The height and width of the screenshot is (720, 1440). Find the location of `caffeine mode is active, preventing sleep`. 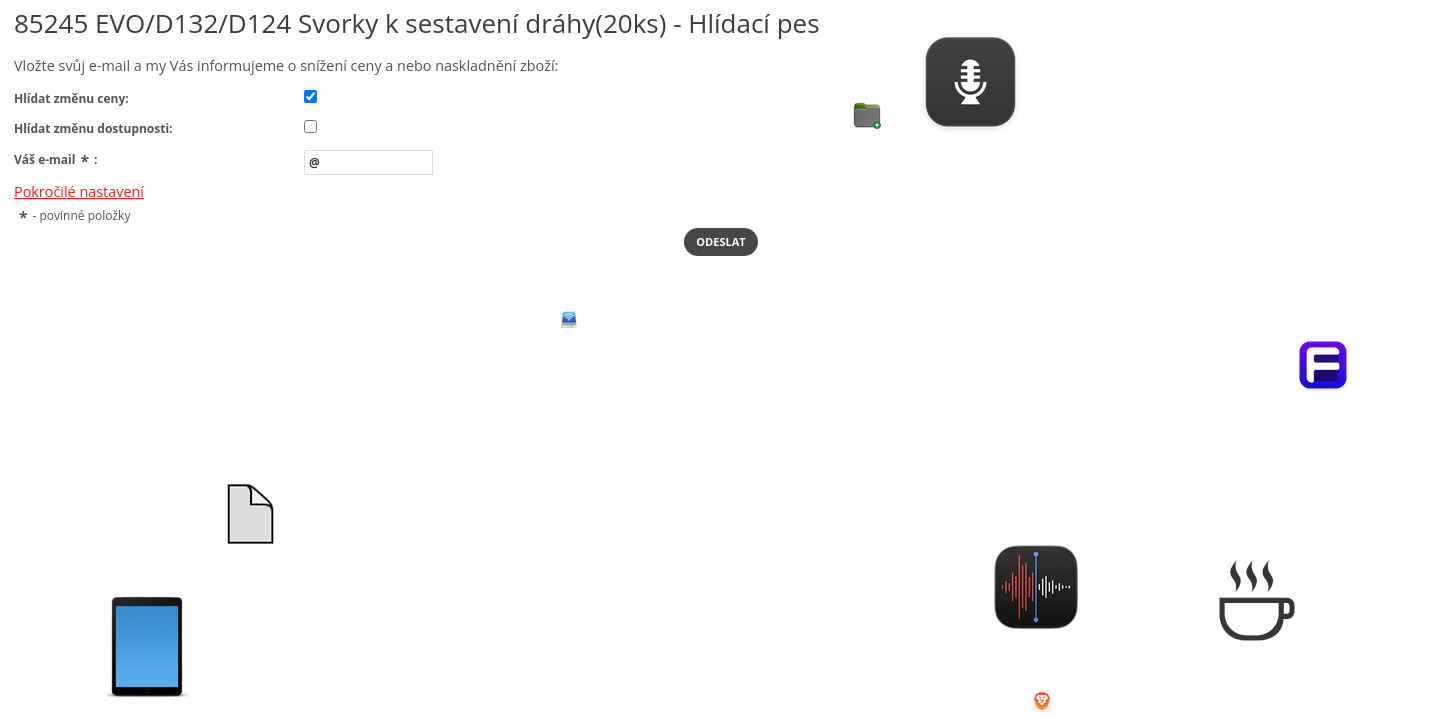

caffeine mode is active, preventing sleep is located at coordinates (1257, 603).